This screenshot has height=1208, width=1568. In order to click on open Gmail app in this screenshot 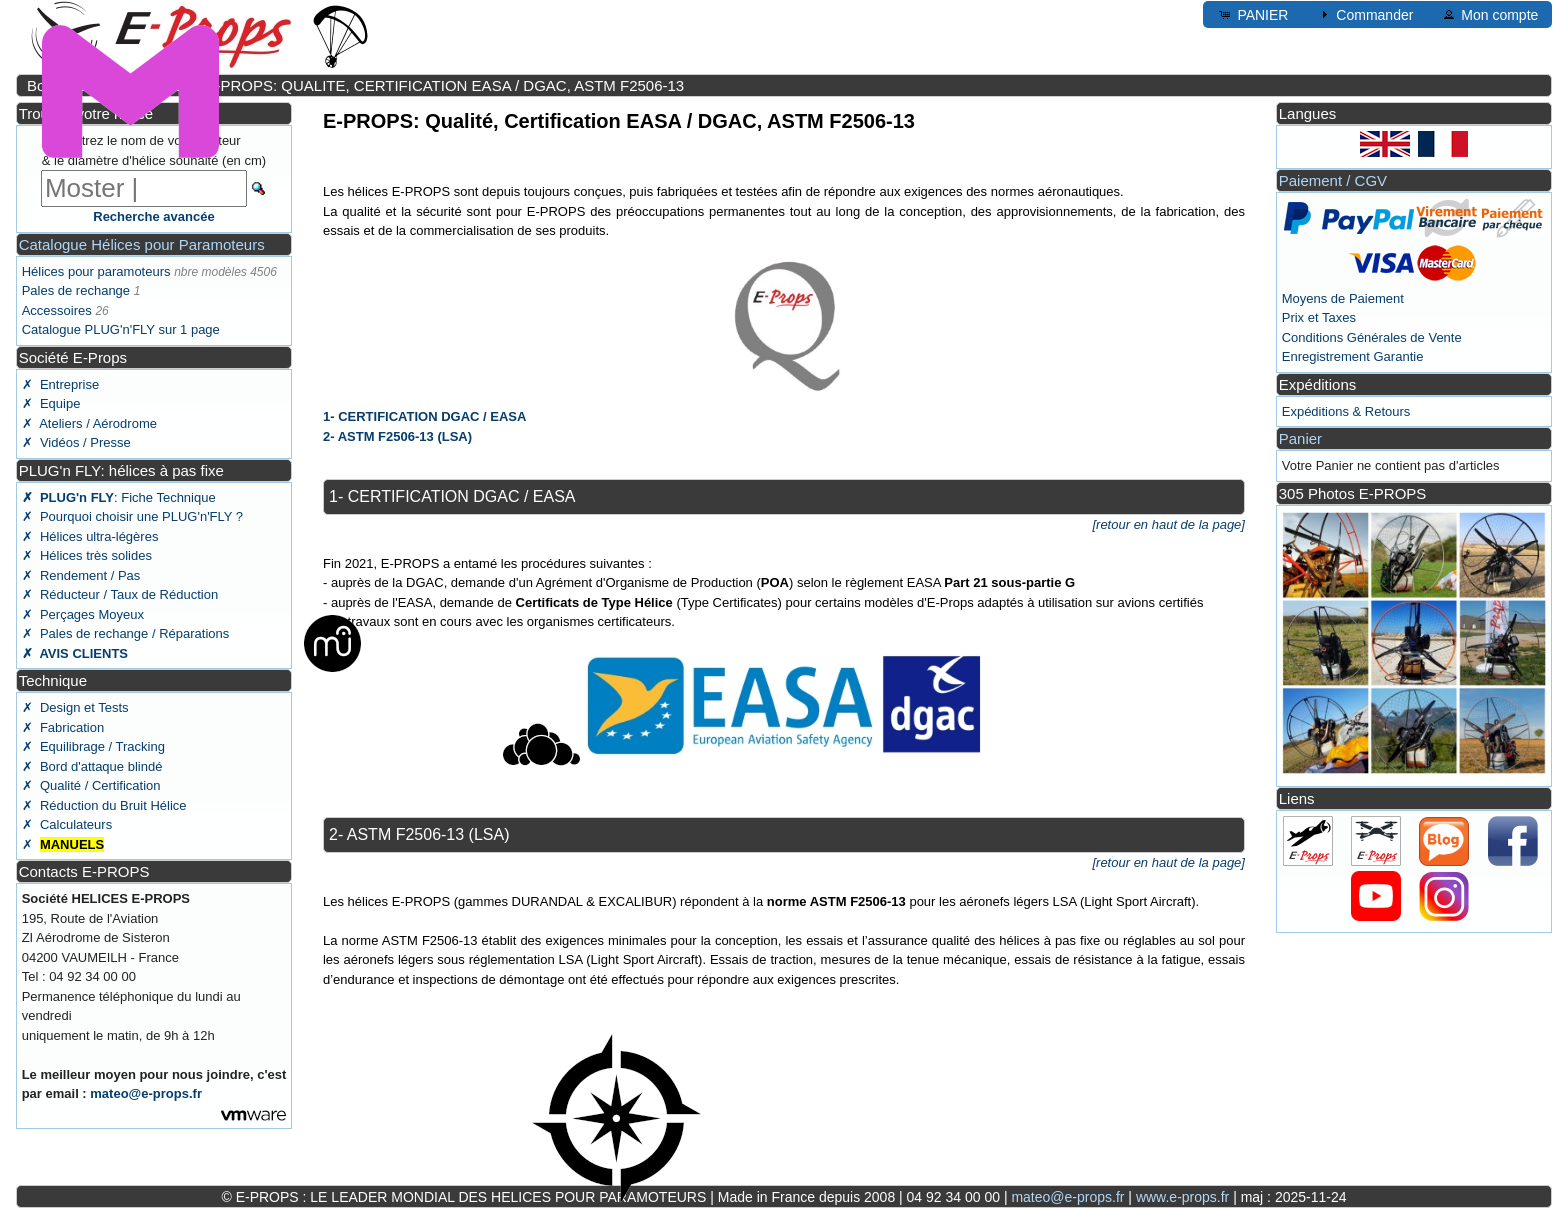, I will do `click(130, 91)`.